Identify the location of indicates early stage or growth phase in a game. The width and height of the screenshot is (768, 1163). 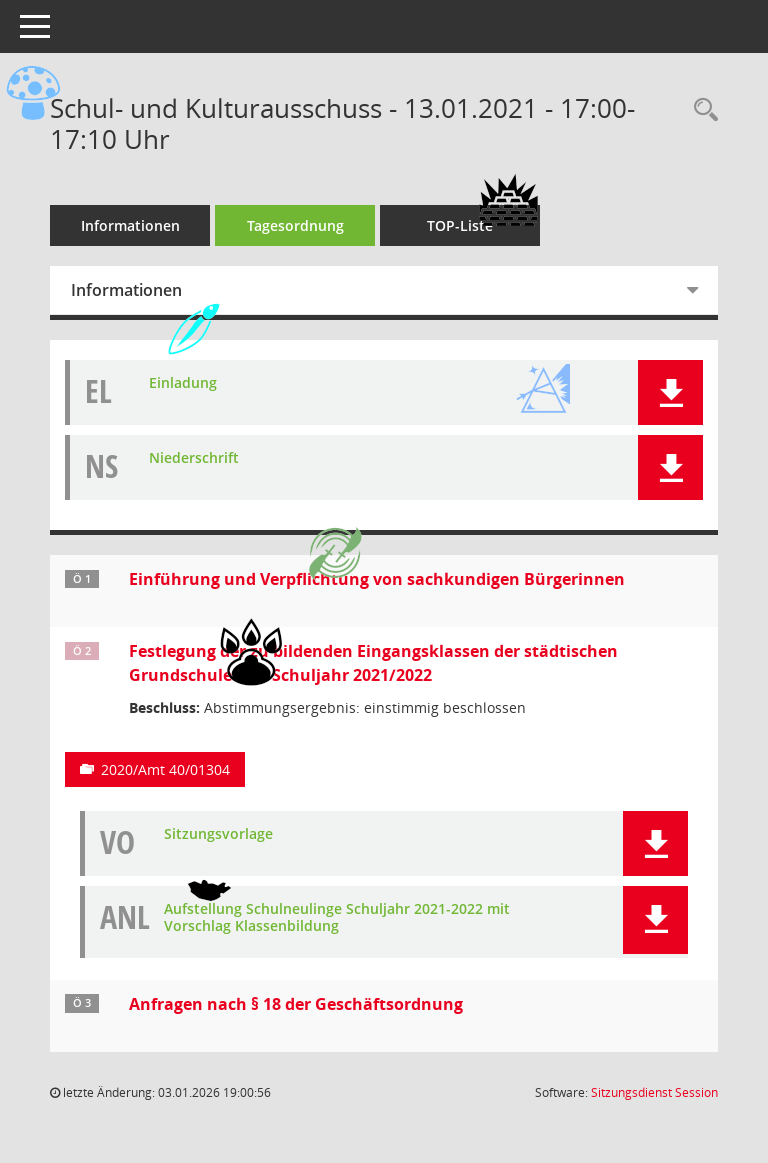
(194, 328).